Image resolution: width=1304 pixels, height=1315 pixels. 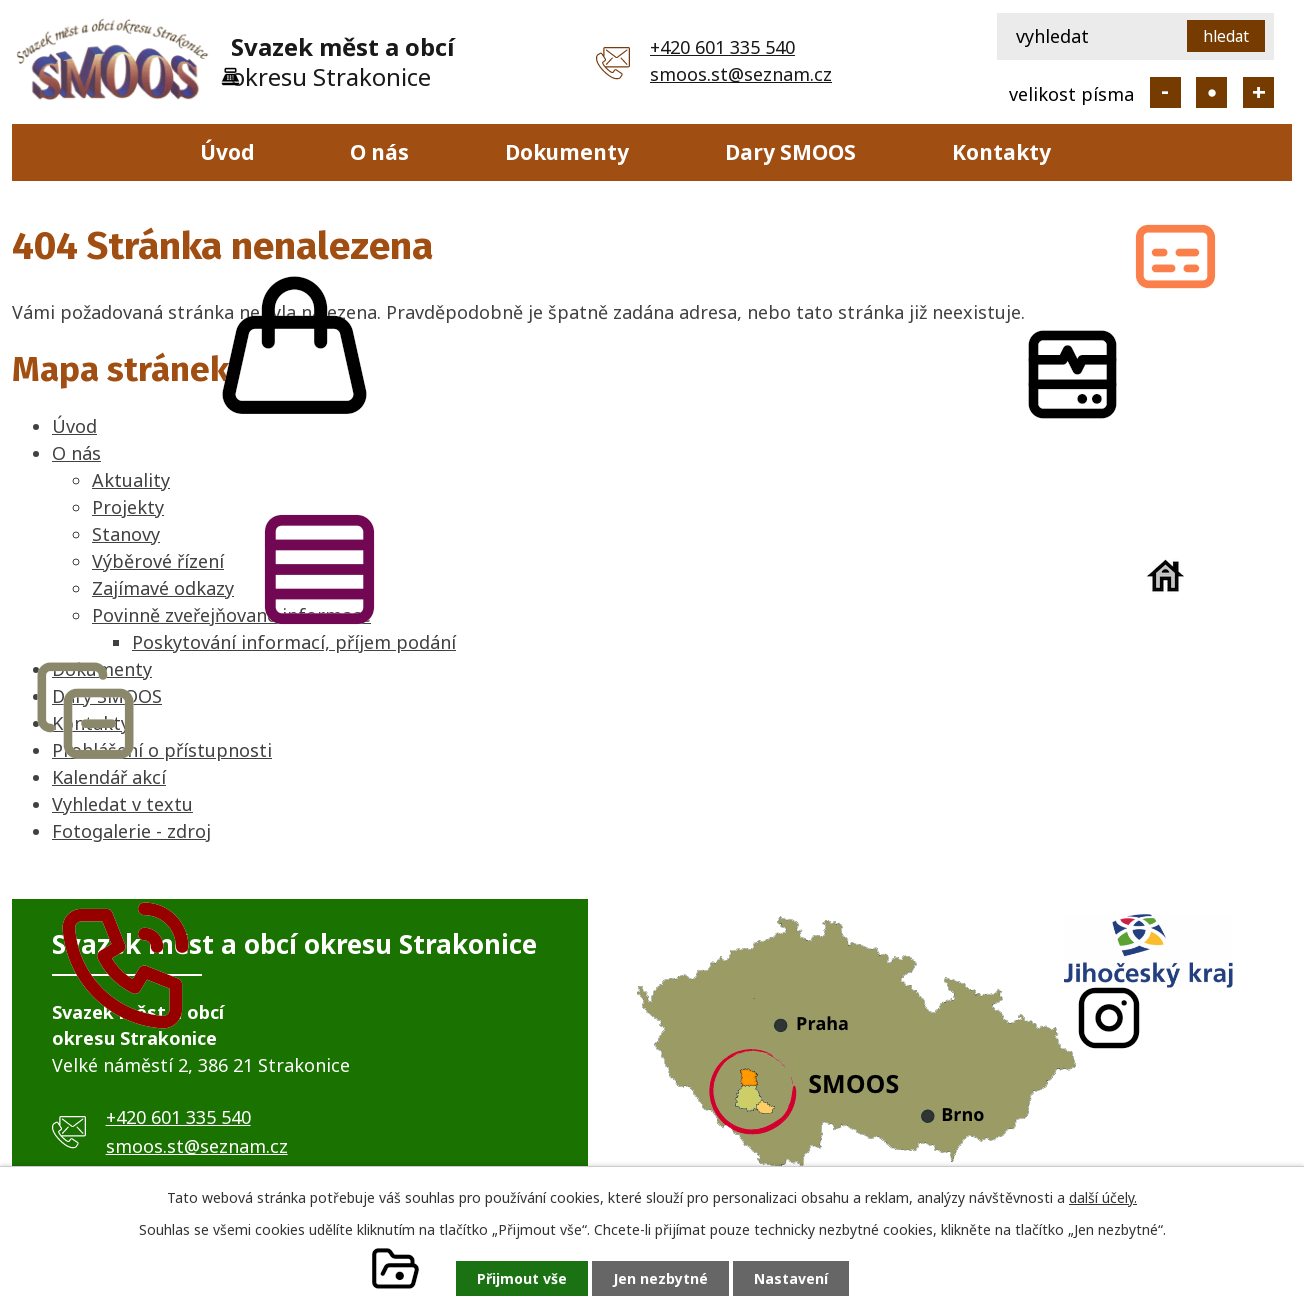 What do you see at coordinates (1175, 256) in the screenshot?
I see `enable closed captions or subtitles` at bounding box center [1175, 256].